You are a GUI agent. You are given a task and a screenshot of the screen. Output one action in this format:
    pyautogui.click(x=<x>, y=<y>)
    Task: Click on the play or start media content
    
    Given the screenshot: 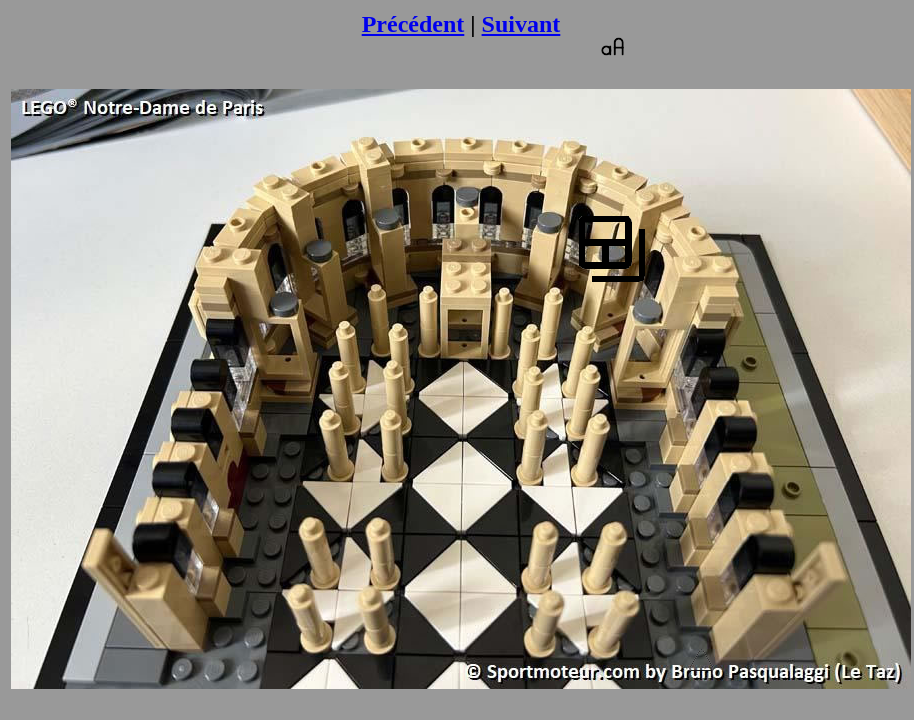 What is the action you would take?
    pyautogui.click(x=701, y=660)
    